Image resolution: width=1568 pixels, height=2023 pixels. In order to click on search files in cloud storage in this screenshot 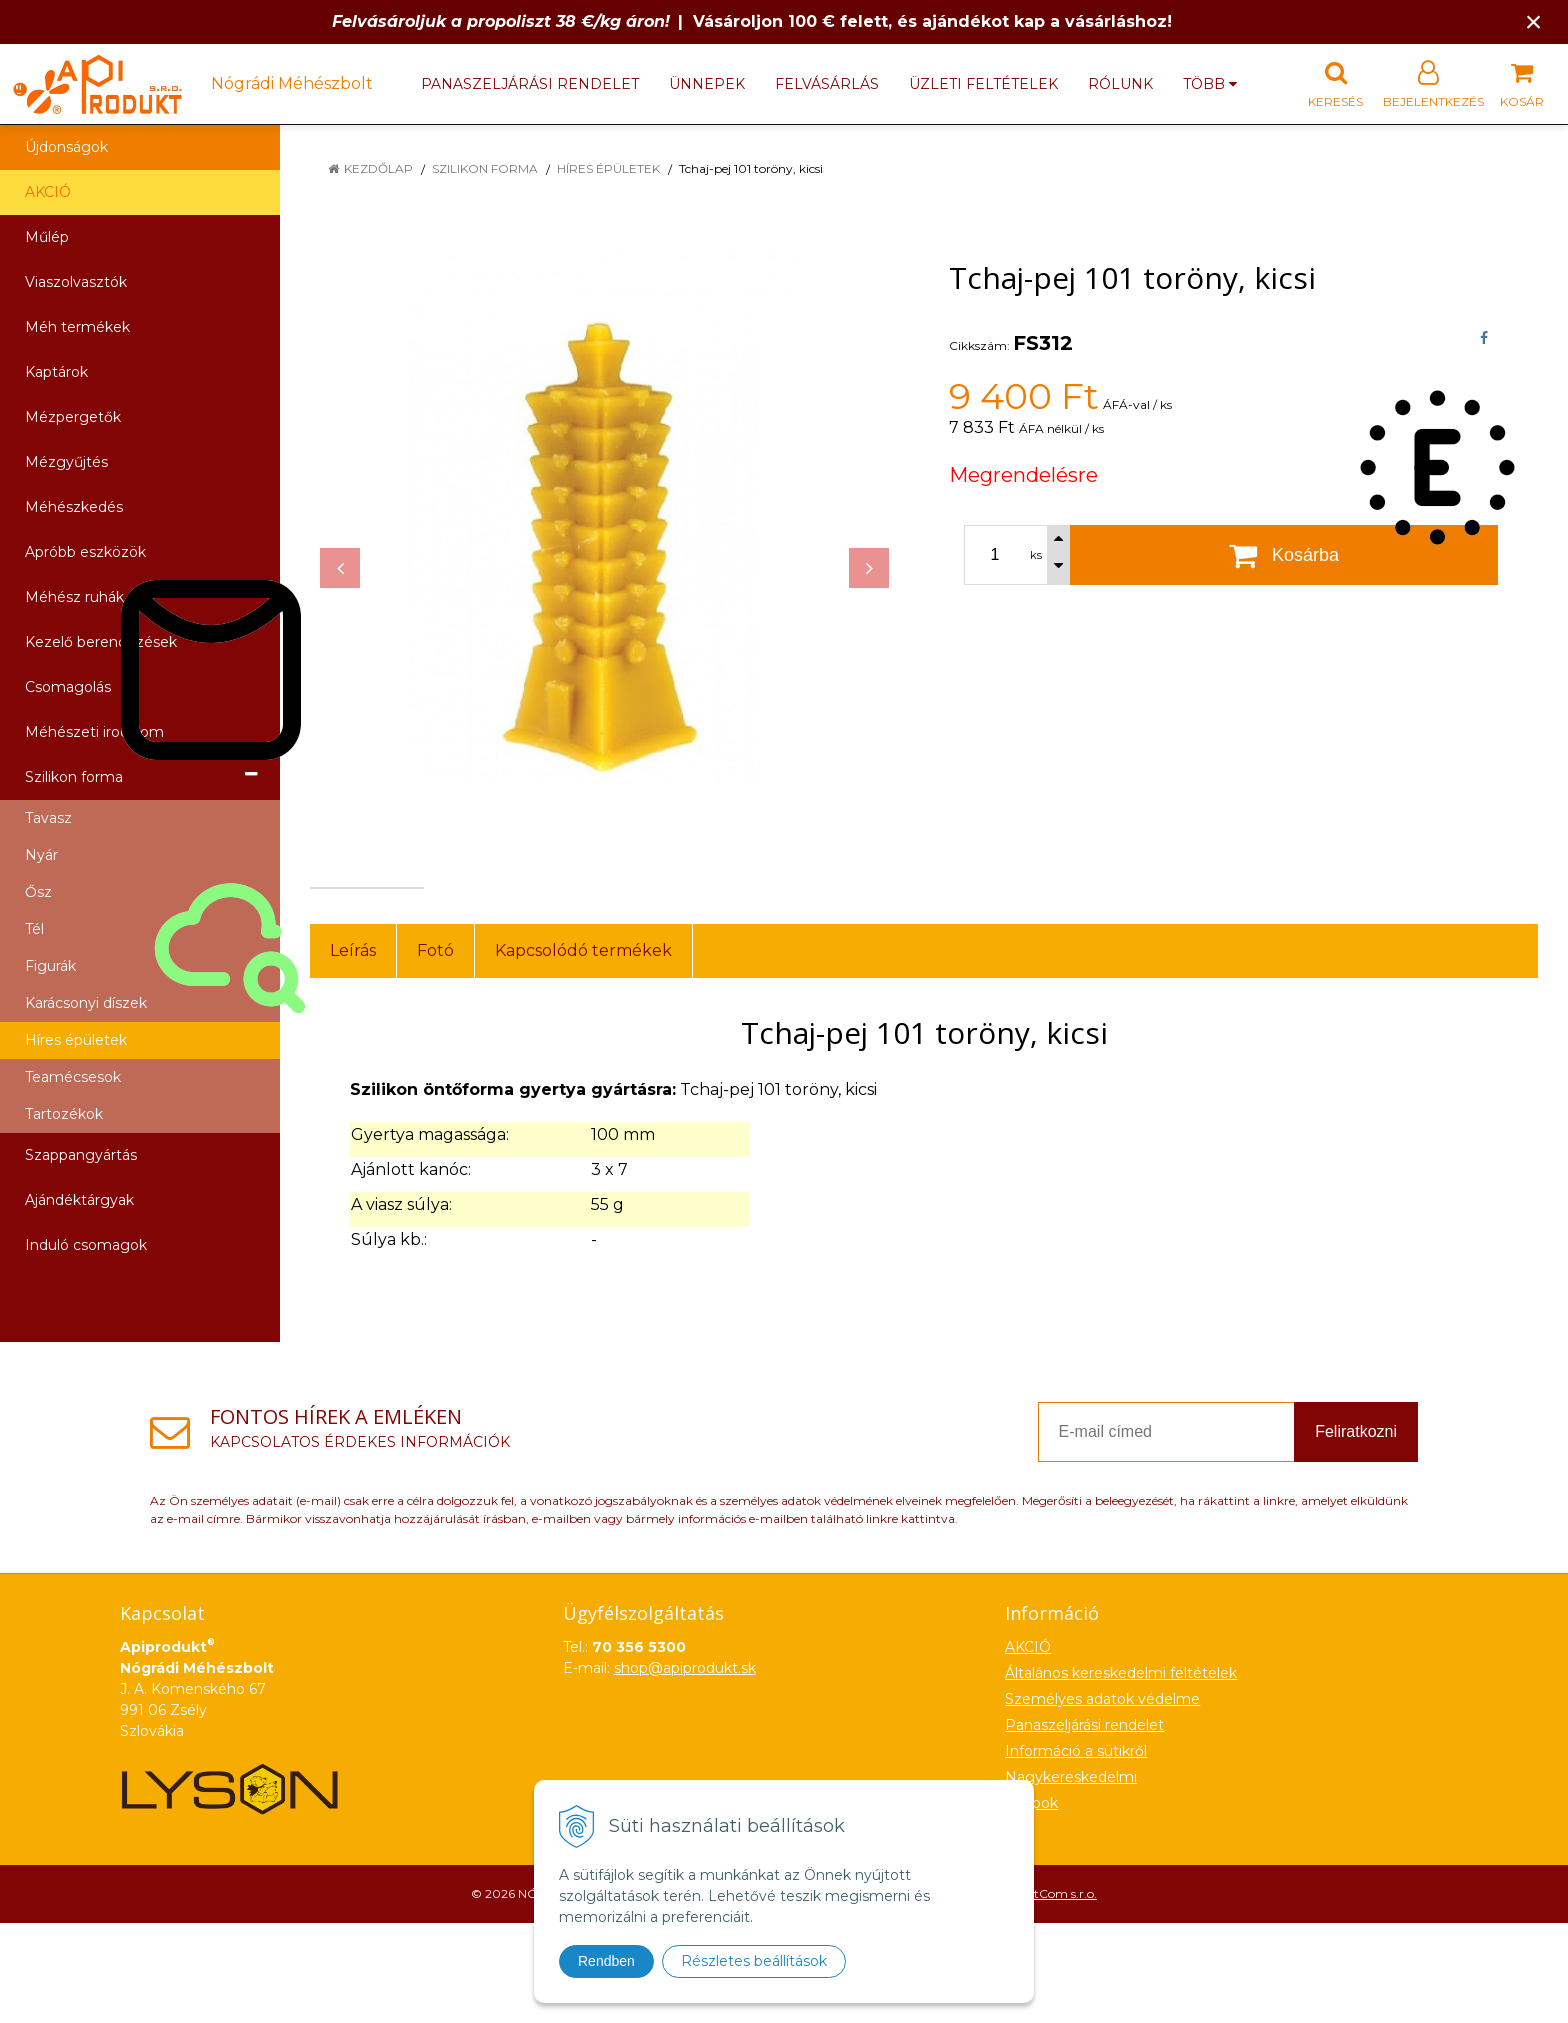, I will do `click(230, 938)`.